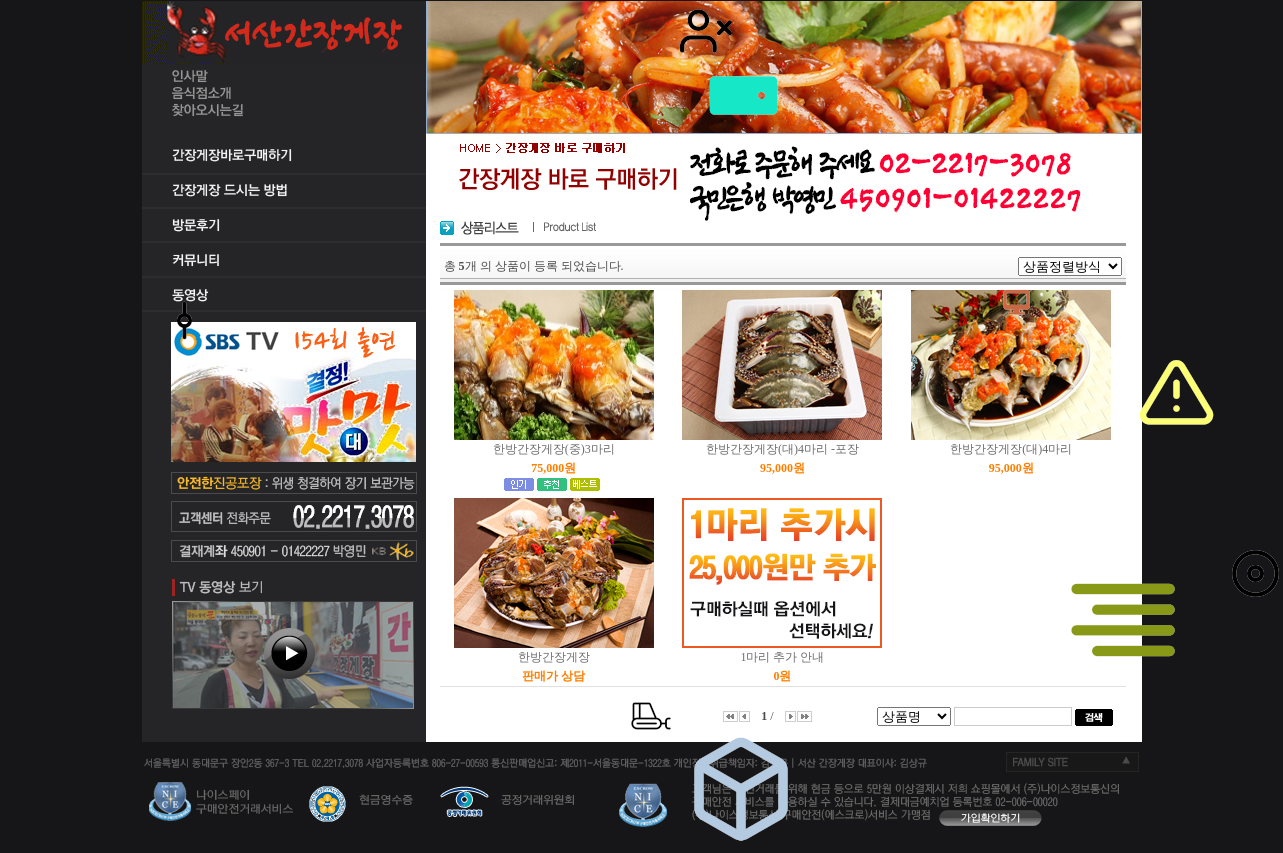  I want to click on view package or shipment details, so click(741, 789).